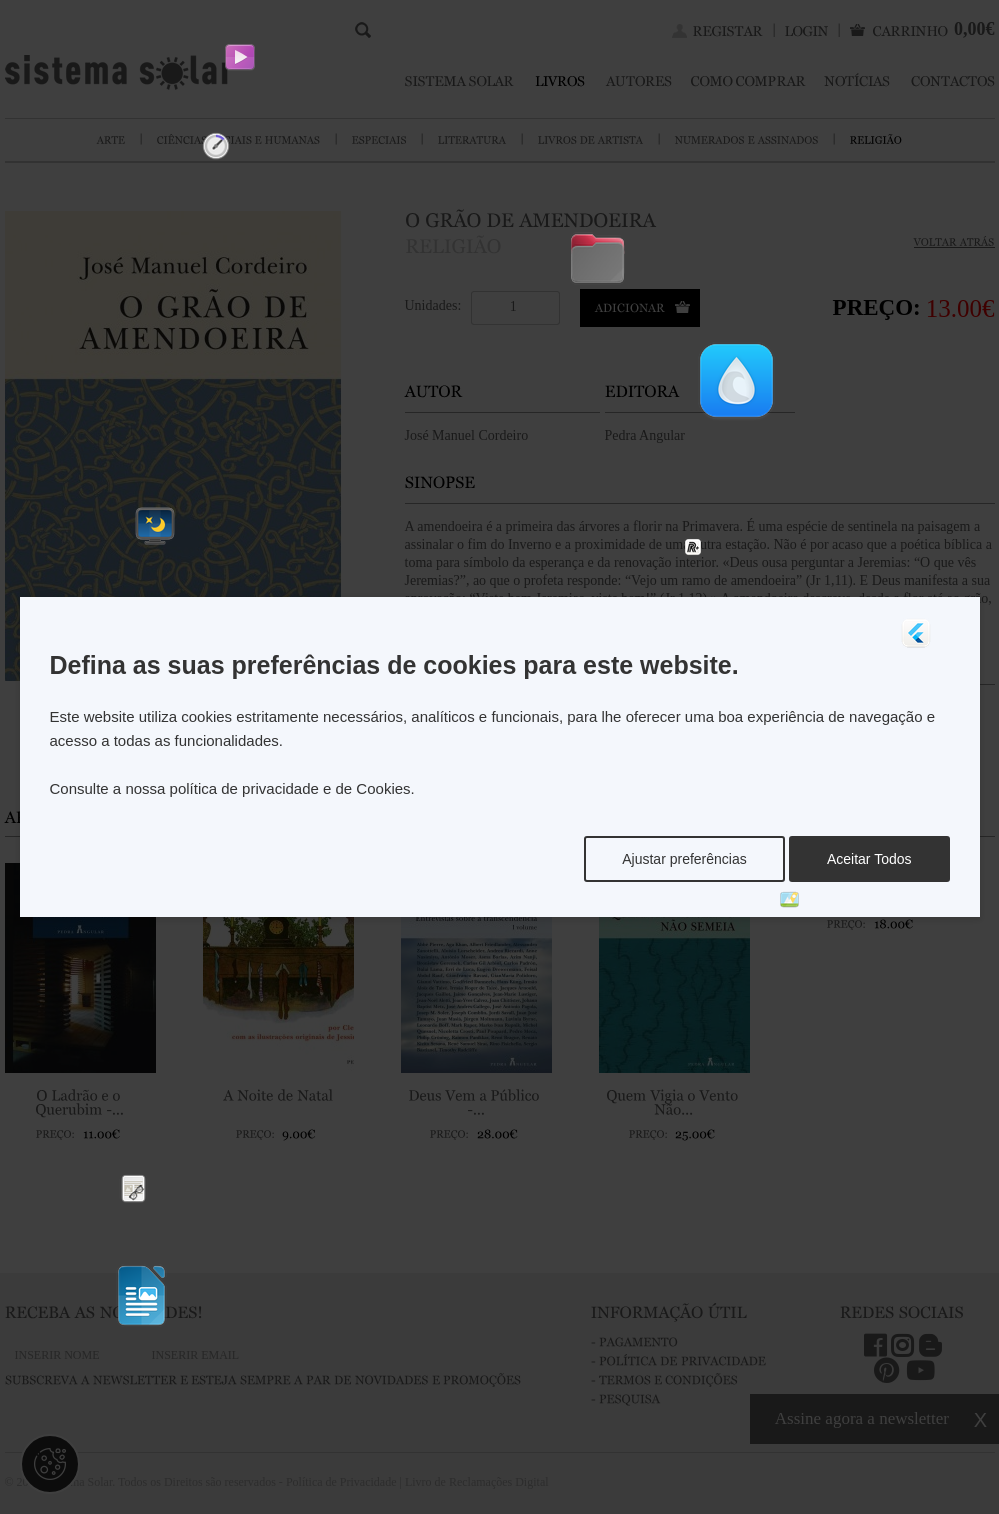 The image size is (999, 1514). Describe the element at coordinates (155, 526) in the screenshot. I see `access screensaver settings` at that location.